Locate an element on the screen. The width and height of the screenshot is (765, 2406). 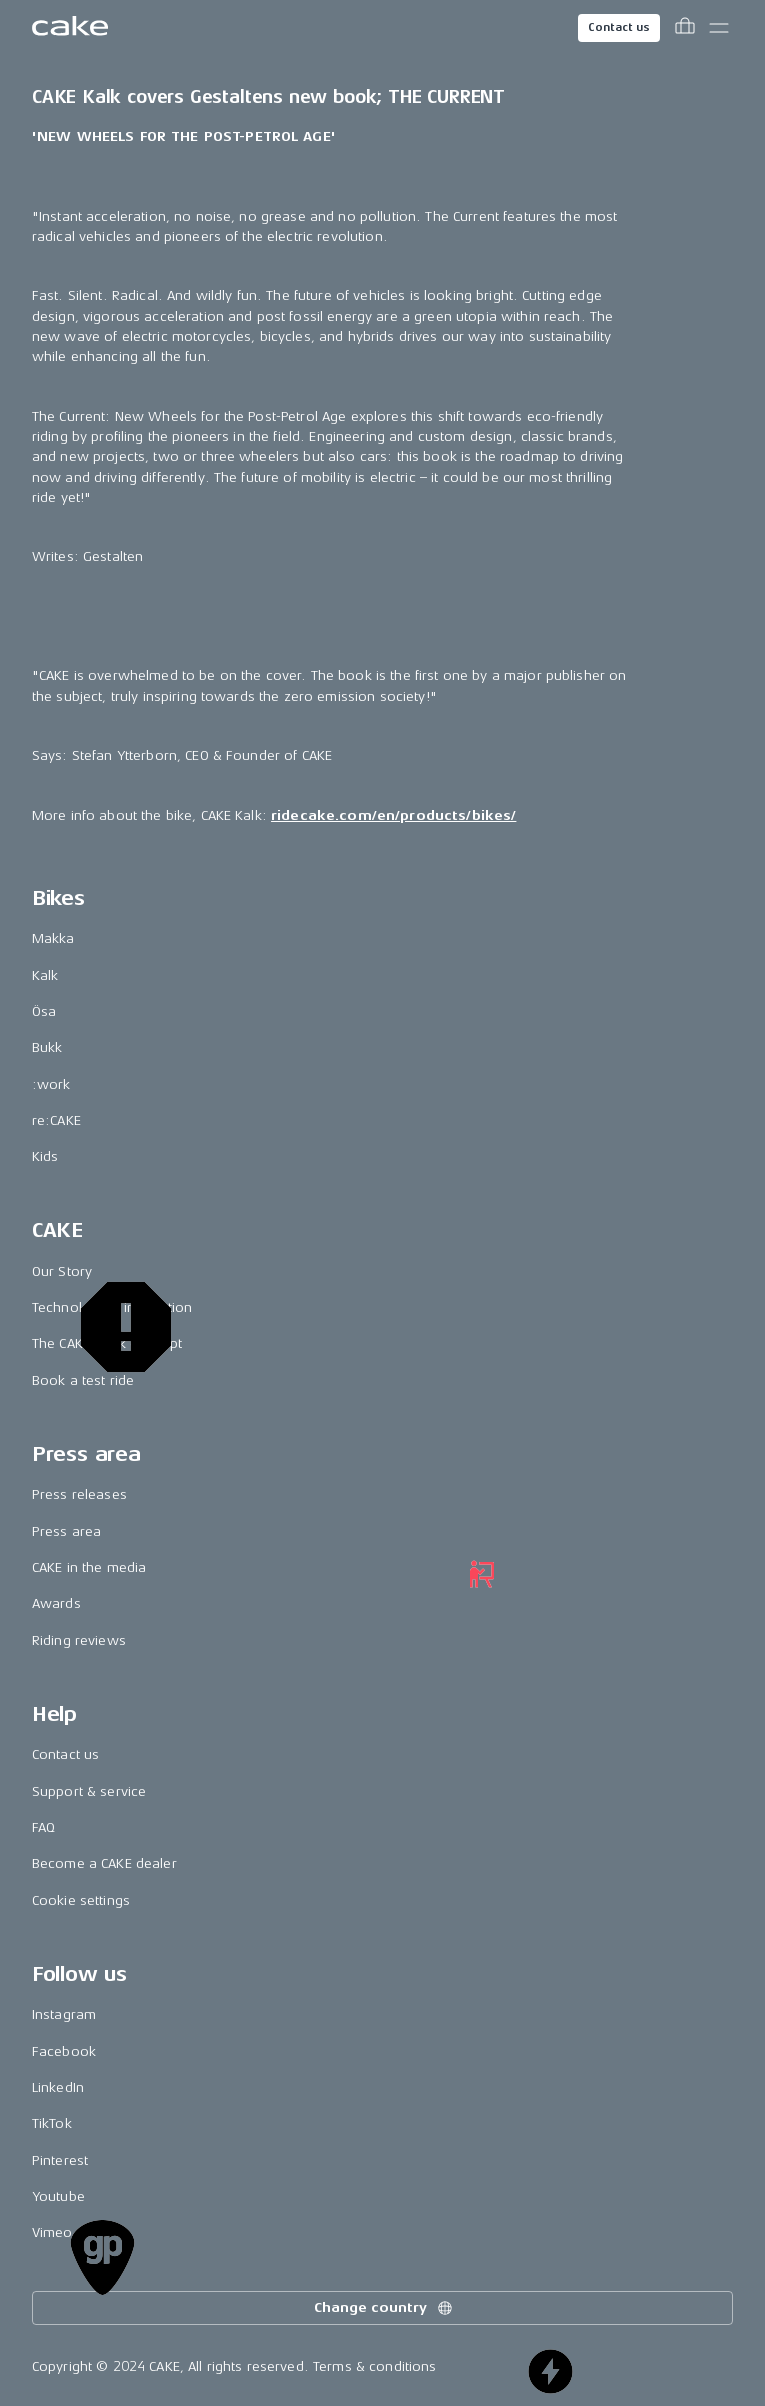
start or view a presentation is located at coordinates (482, 1574).